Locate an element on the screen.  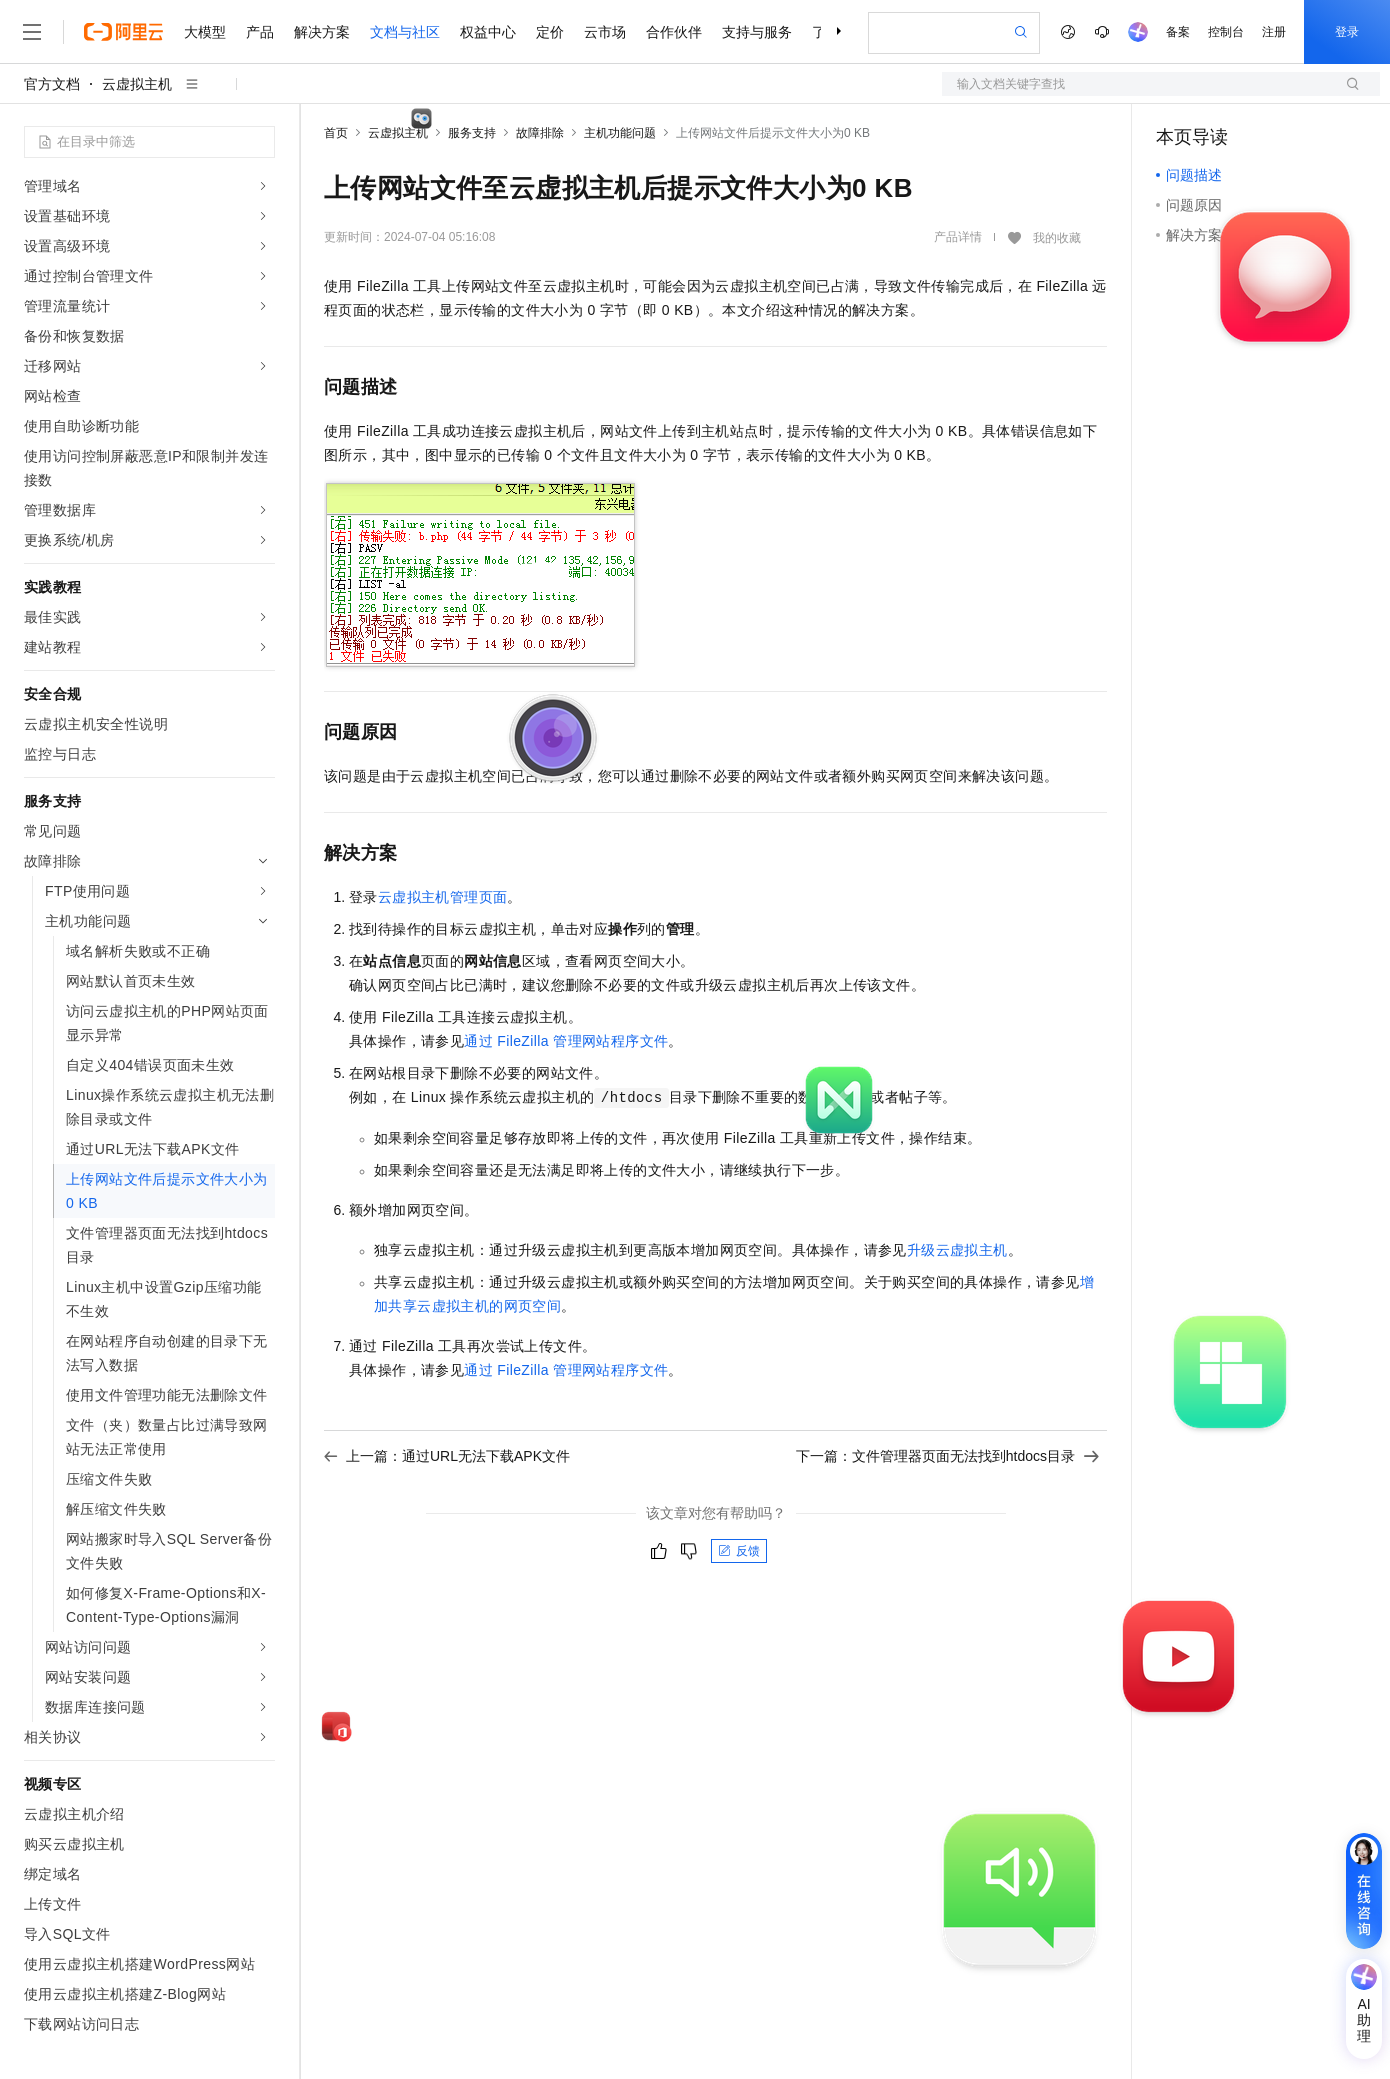
open microsoft office suite is located at coordinates (336, 1726).